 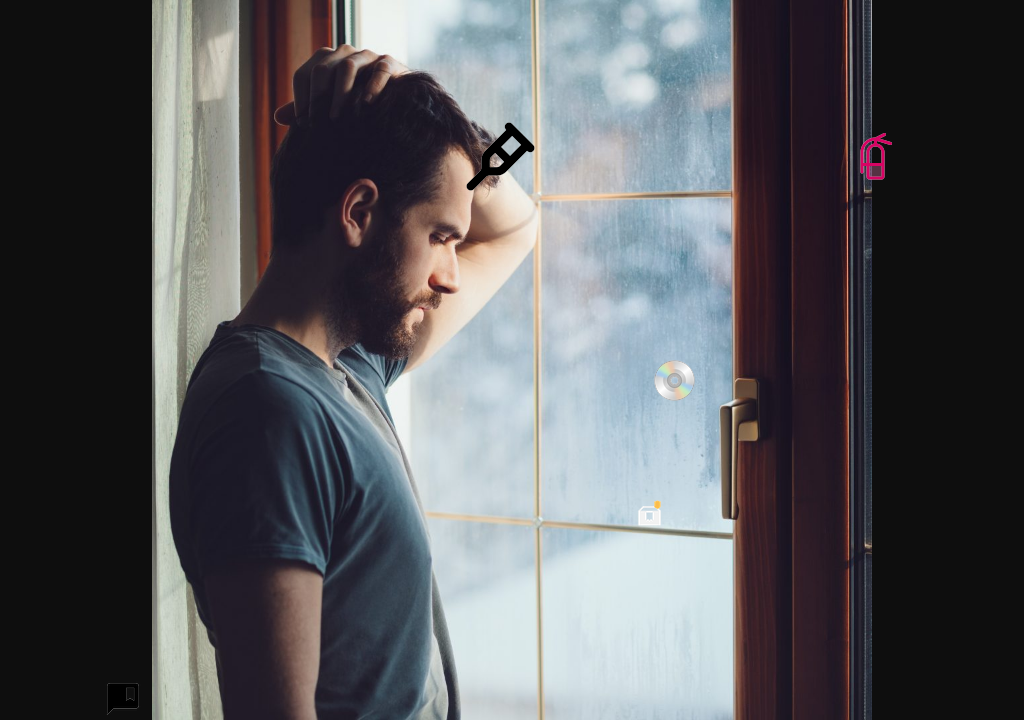 What do you see at coordinates (500, 156) in the screenshot?
I see `indicates accessibility or mobility assistance options` at bounding box center [500, 156].